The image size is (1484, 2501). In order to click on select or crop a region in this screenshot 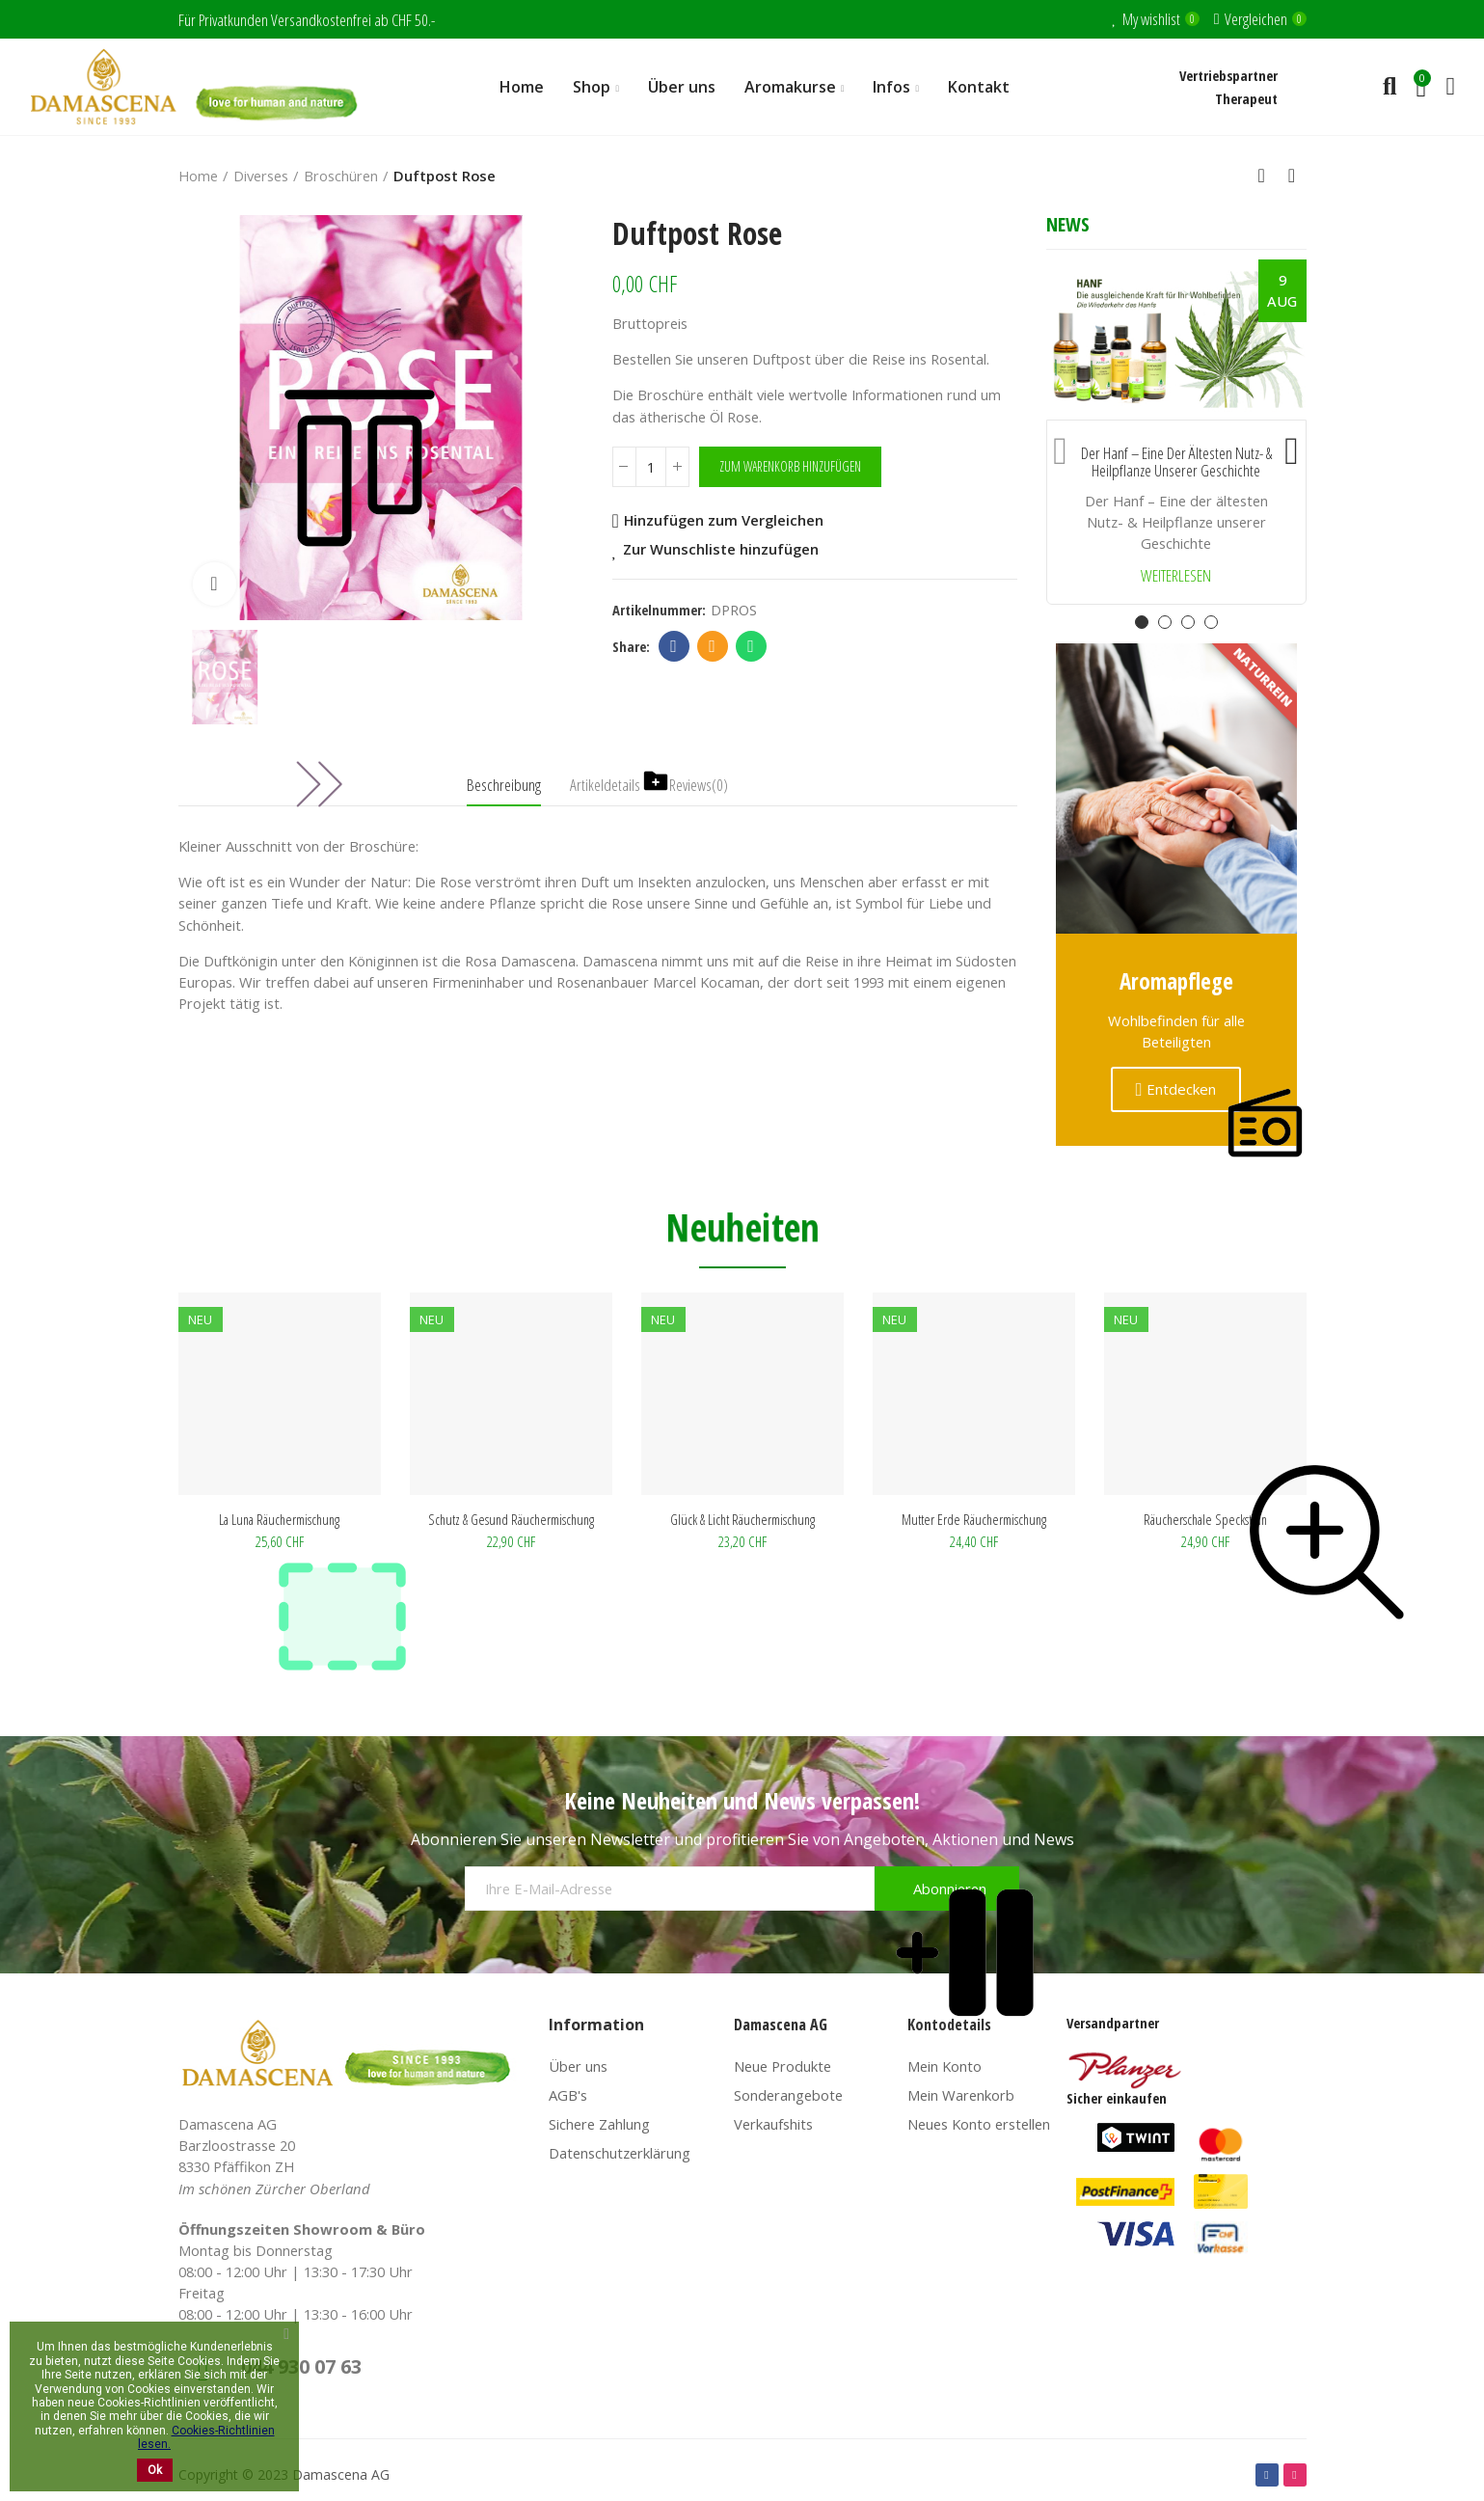, I will do `click(342, 1617)`.